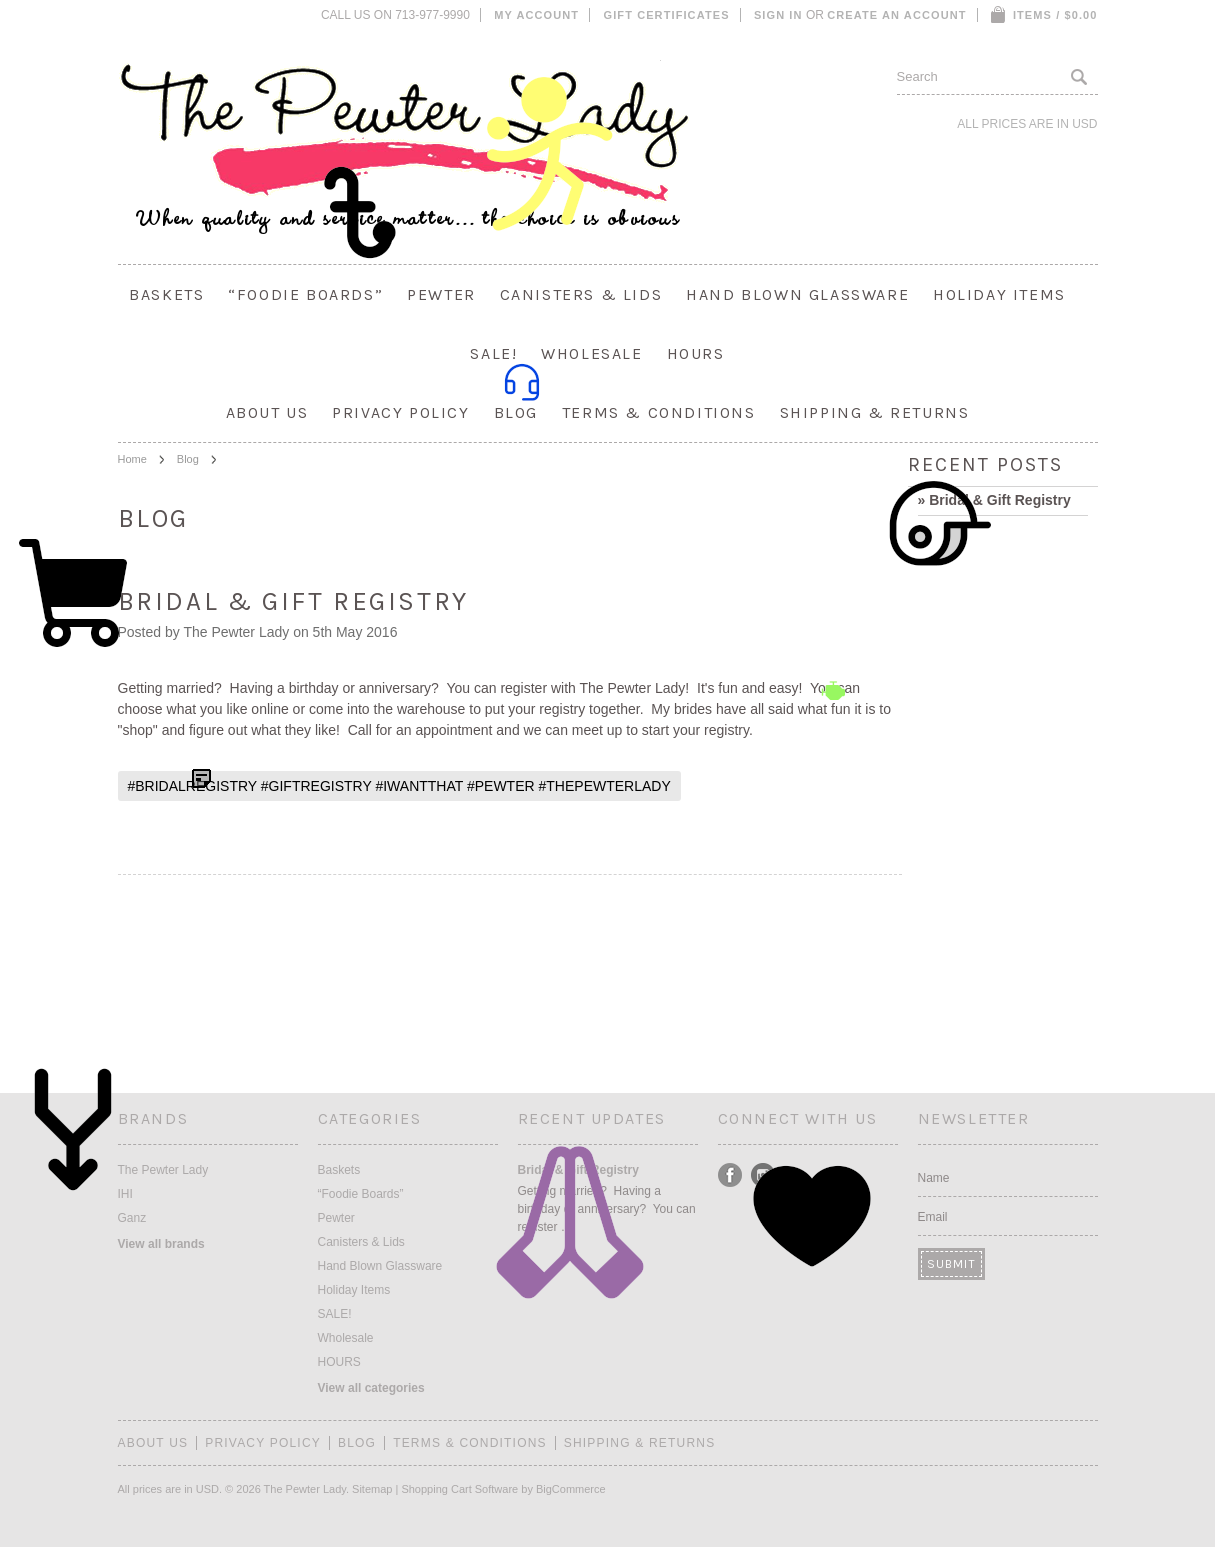 Image resolution: width=1215 pixels, height=1547 pixels. What do you see at coordinates (522, 381) in the screenshot?
I see `contact customer support` at bounding box center [522, 381].